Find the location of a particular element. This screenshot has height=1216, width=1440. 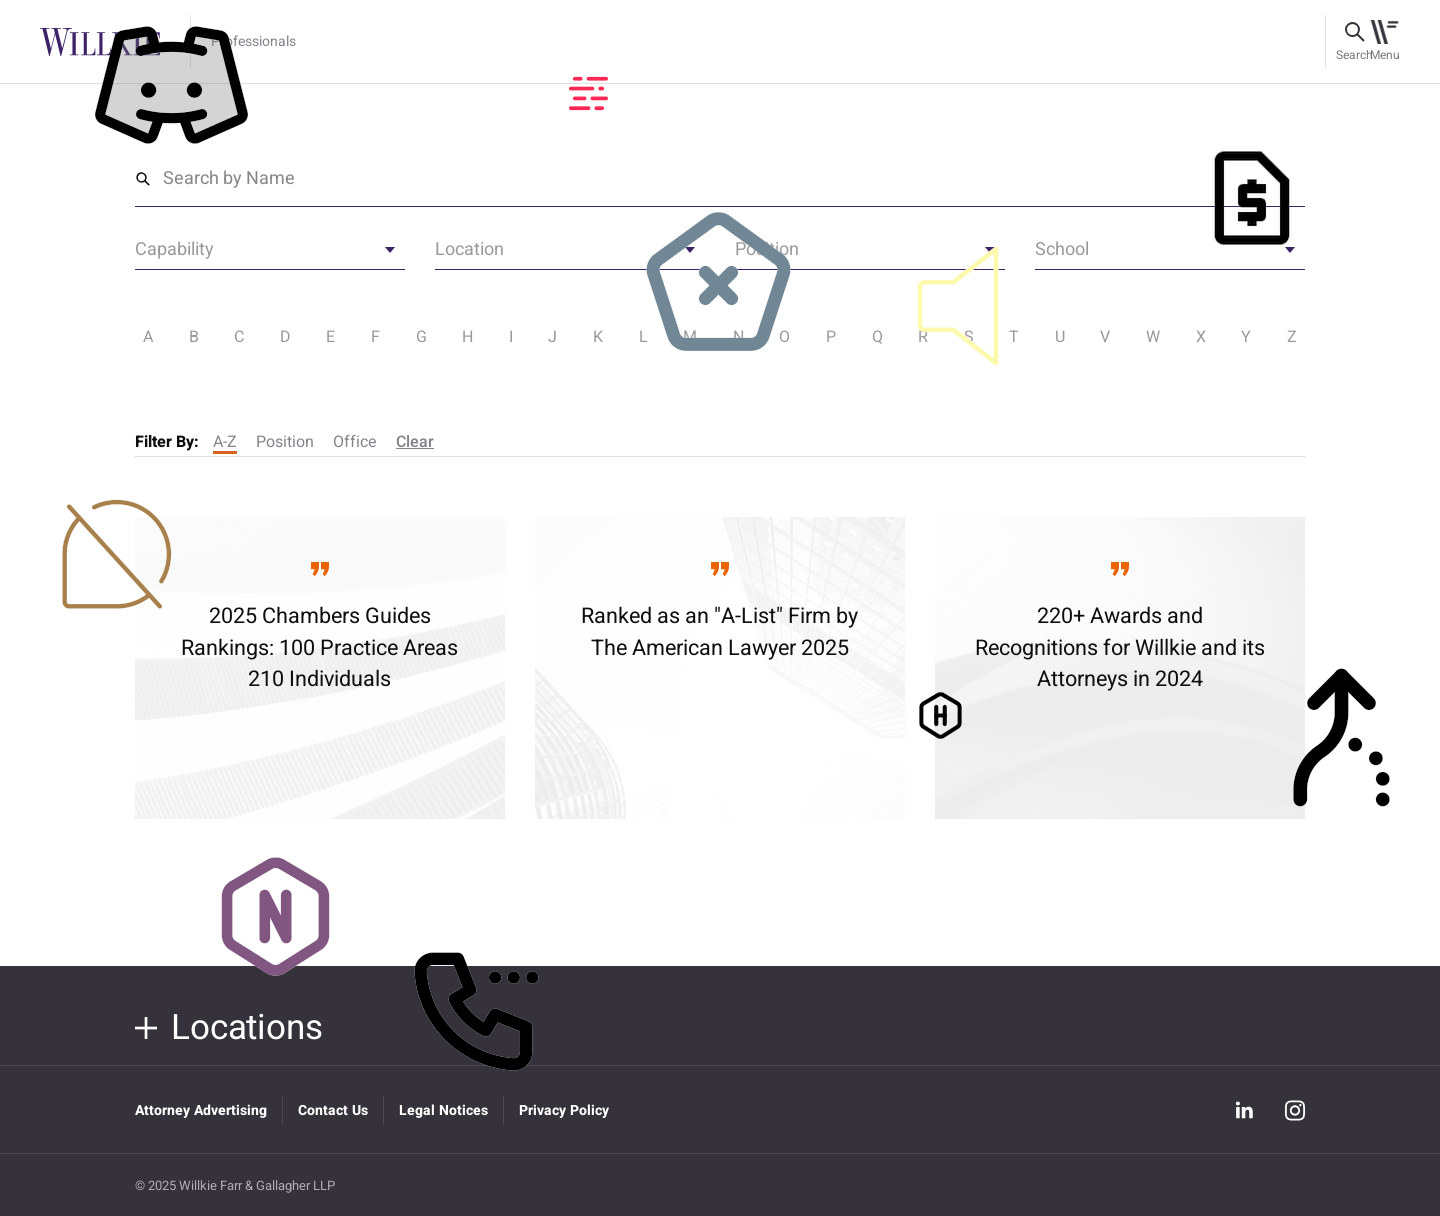

indicates a hospital or medical facility is located at coordinates (940, 715).